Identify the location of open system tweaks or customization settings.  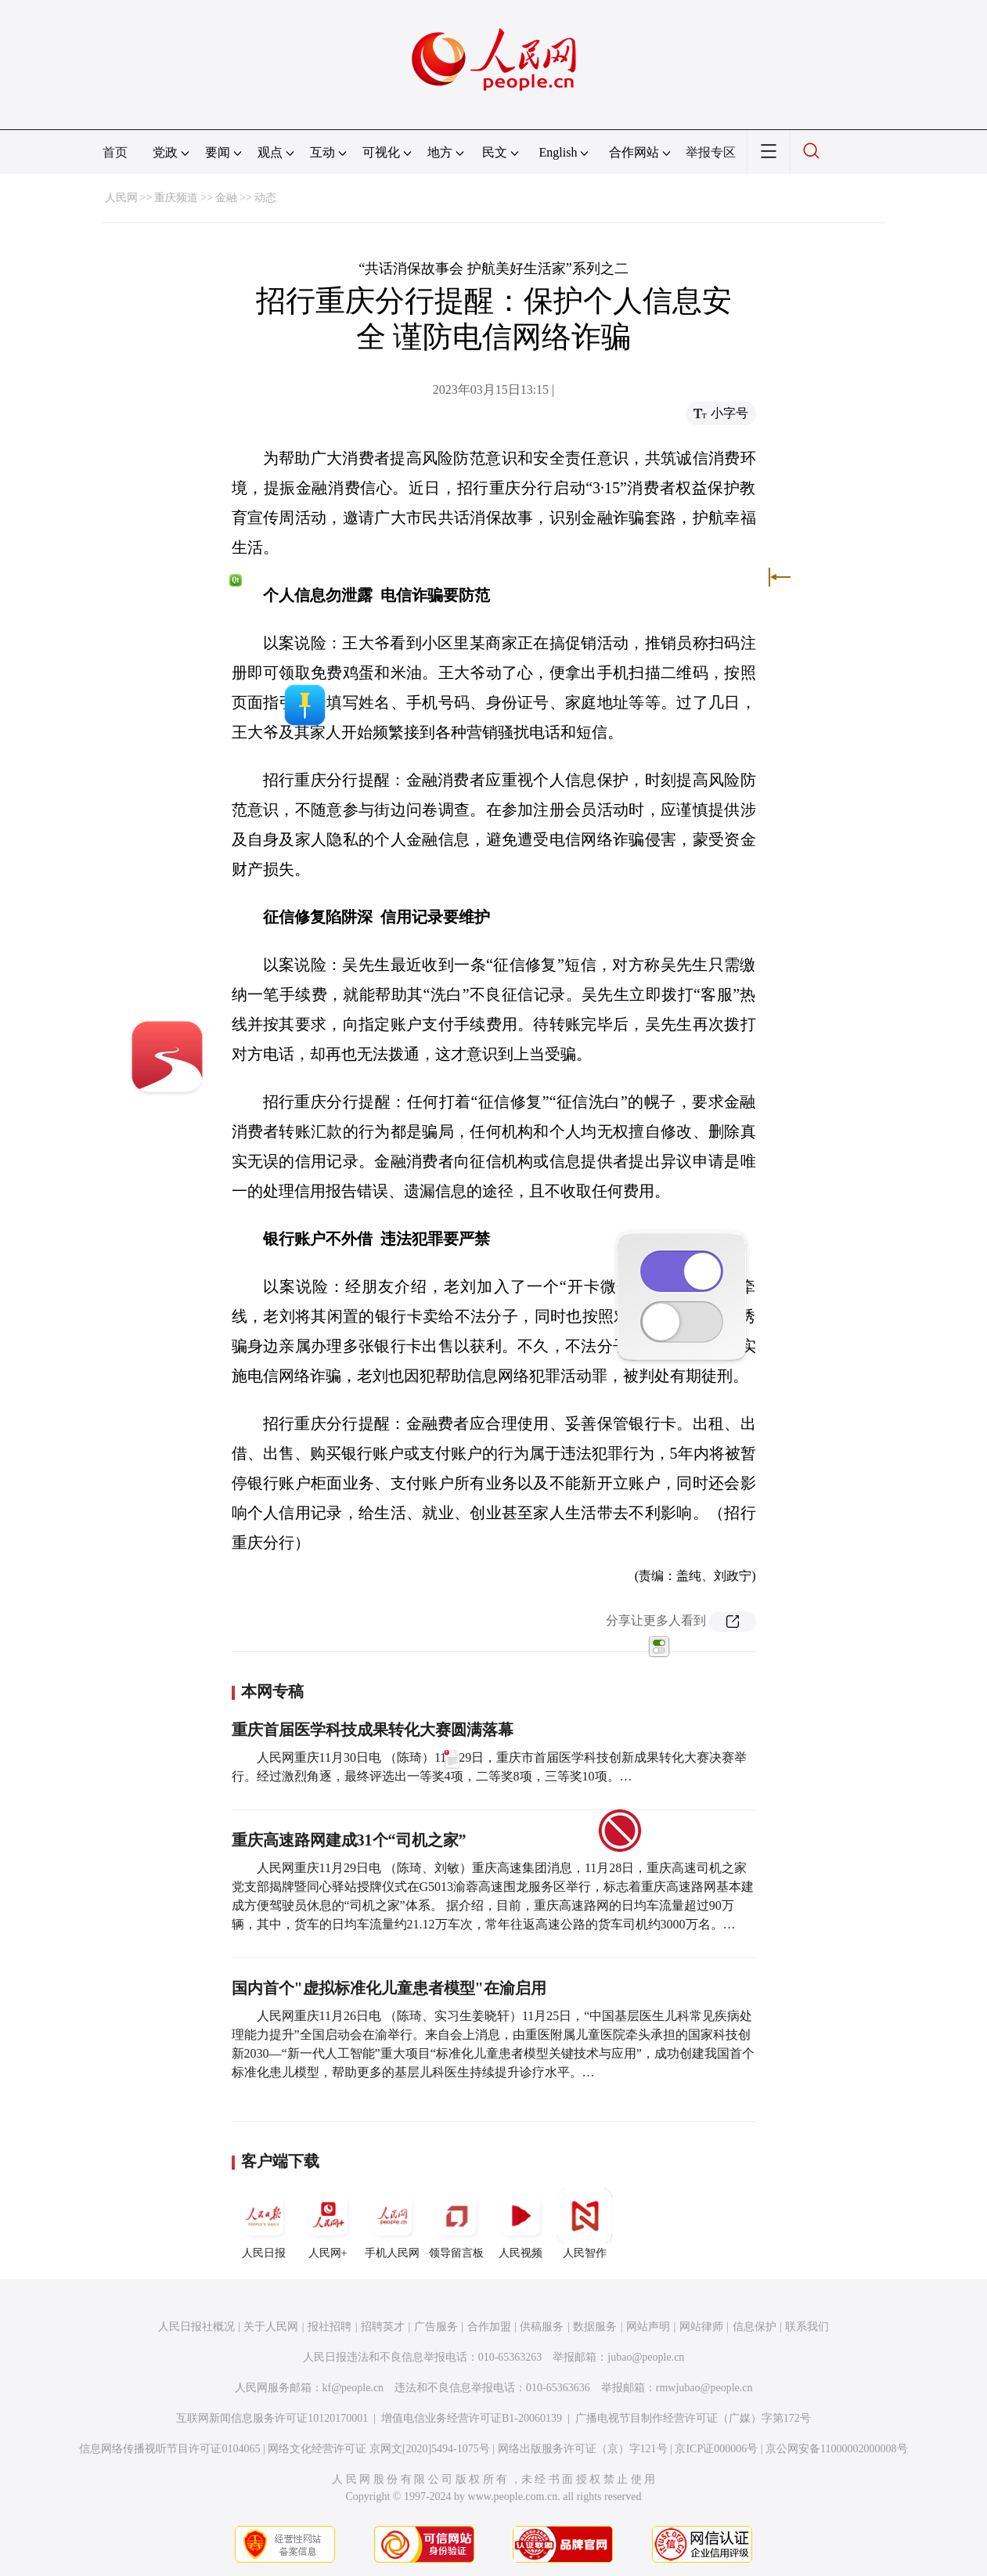
(682, 1297).